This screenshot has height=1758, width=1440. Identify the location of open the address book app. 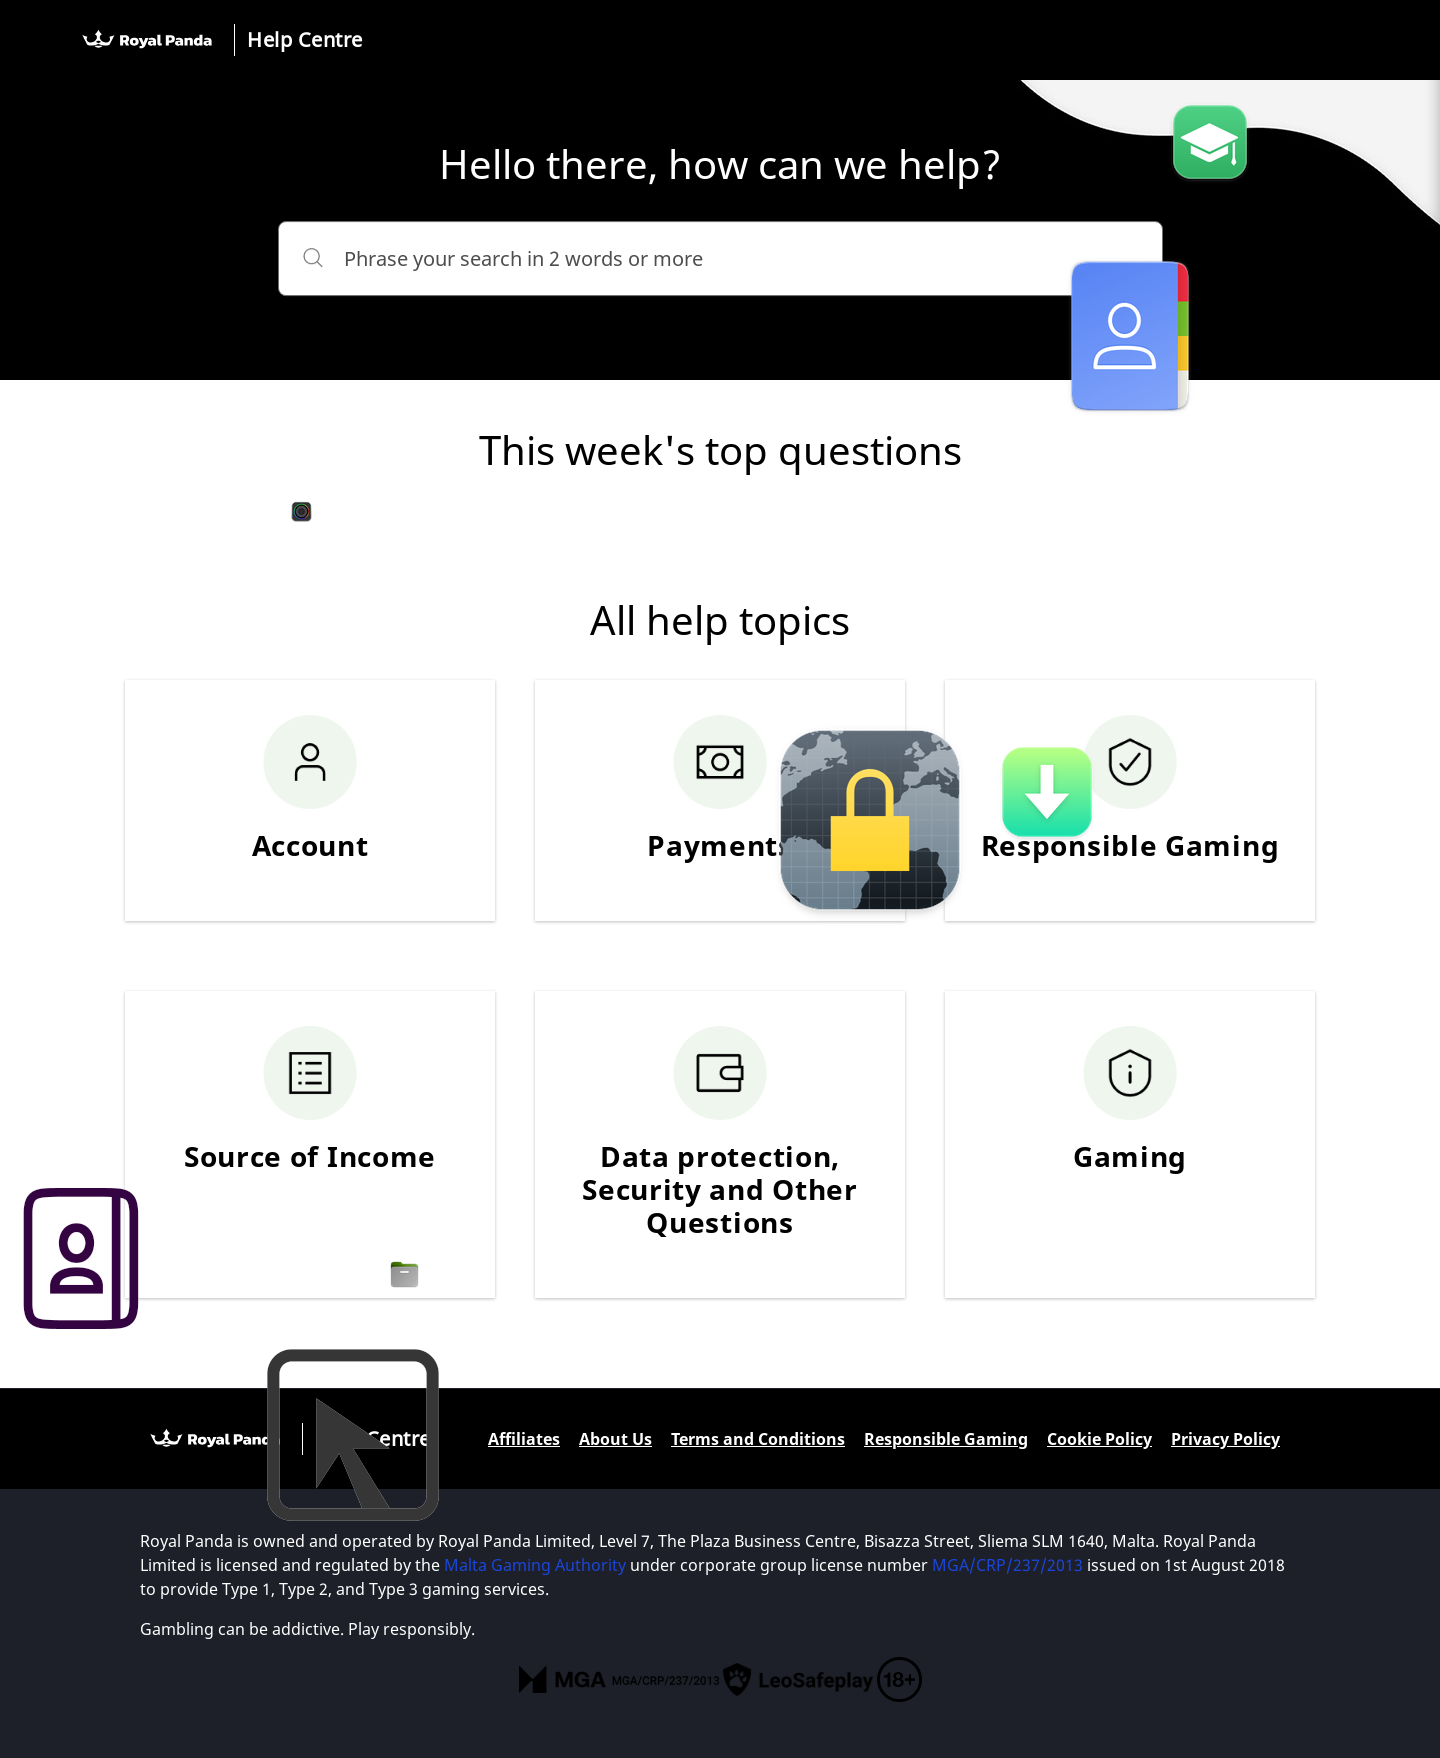
(1130, 336).